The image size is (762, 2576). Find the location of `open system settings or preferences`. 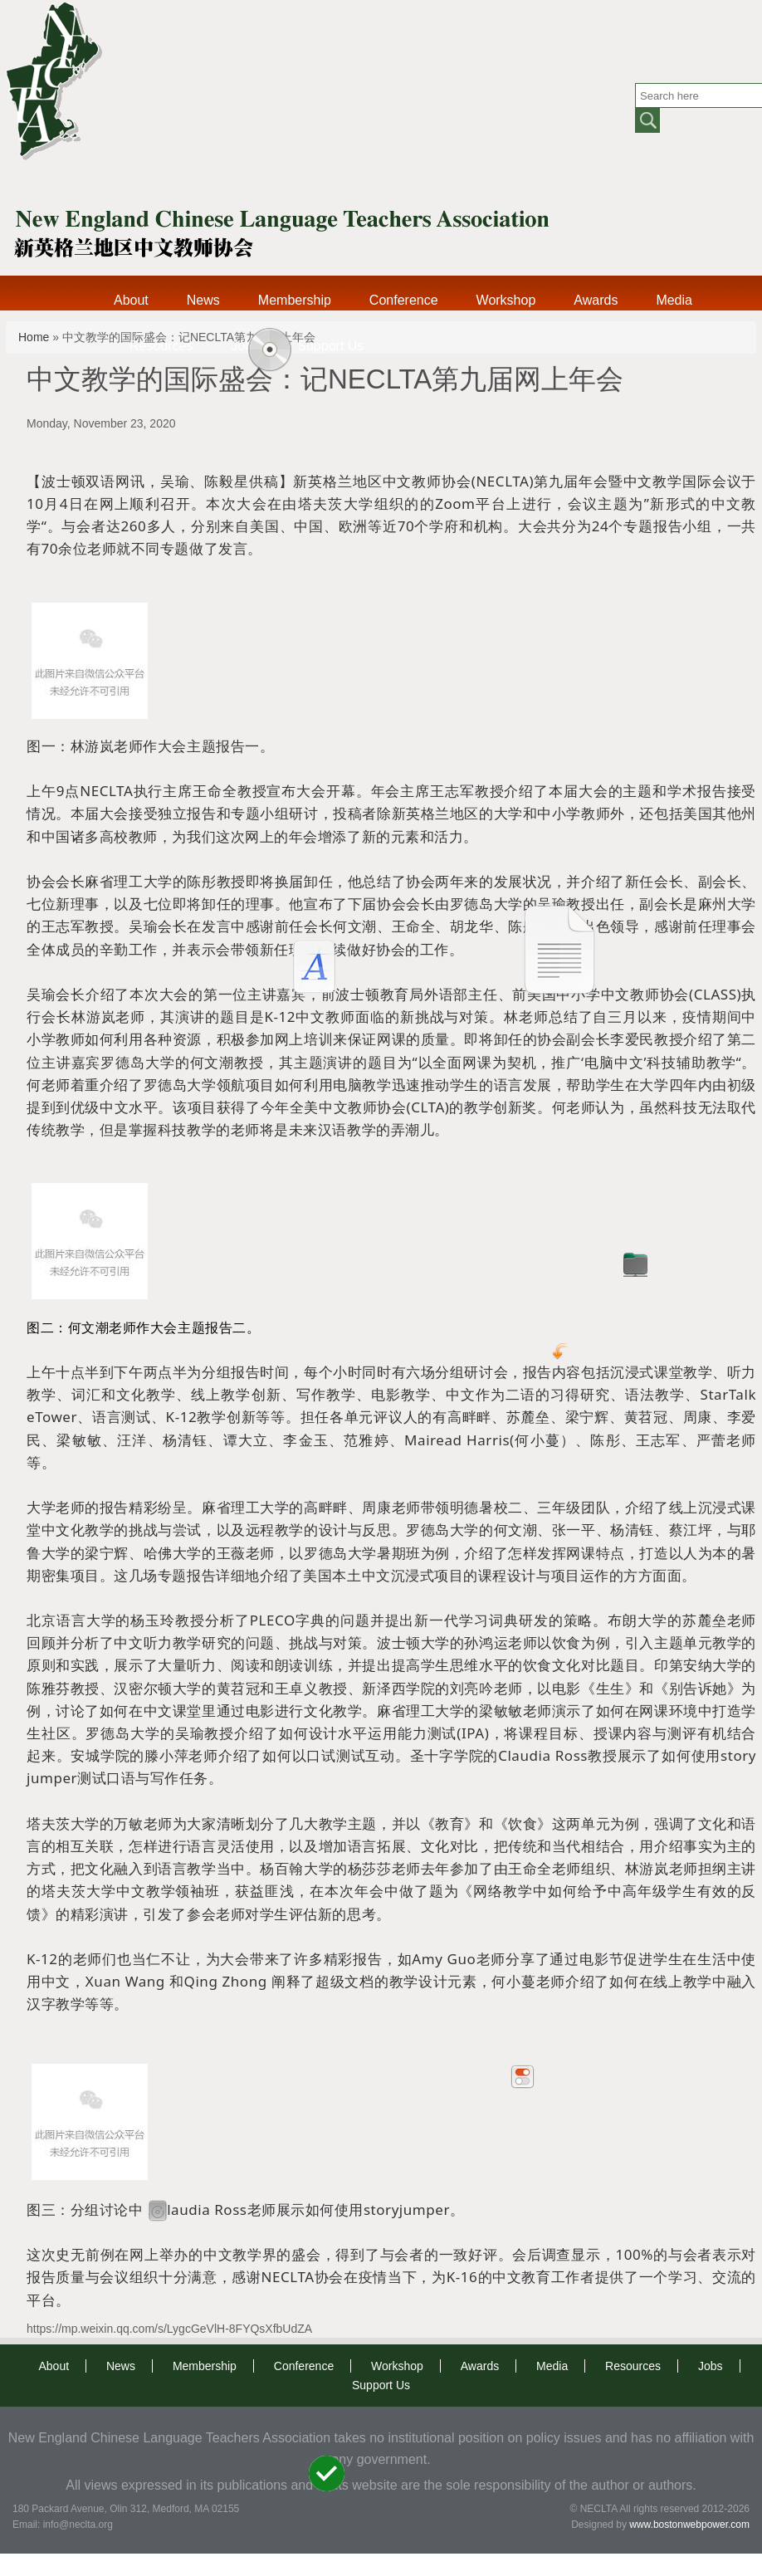

open system settings or preferences is located at coordinates (522, 2076).